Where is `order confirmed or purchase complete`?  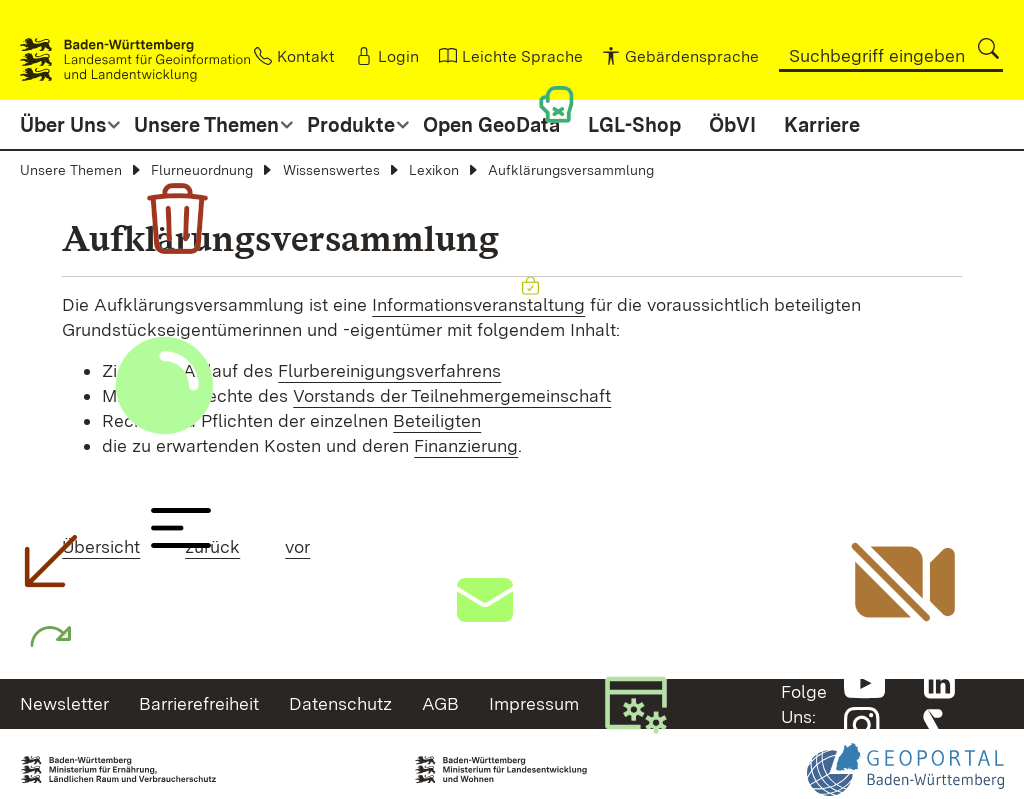
order confirmed or purchase complete is located at coordinates (530, 285).